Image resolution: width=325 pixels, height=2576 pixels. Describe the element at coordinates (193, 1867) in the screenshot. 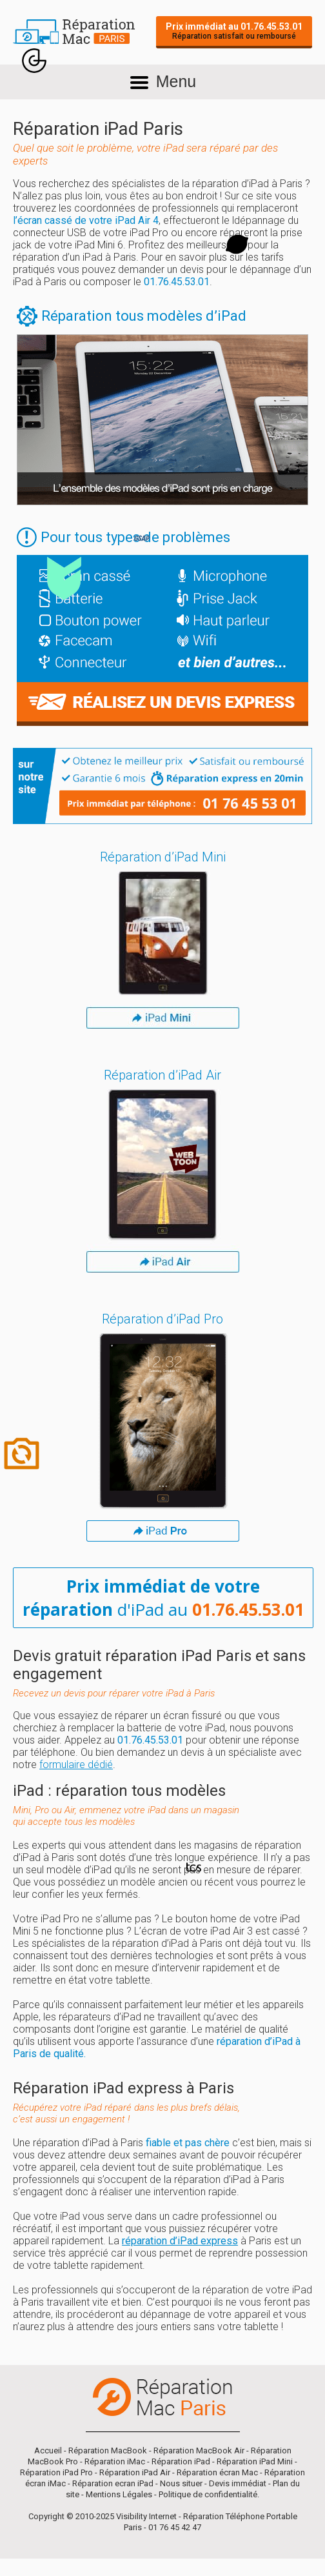

I see `Tata Consultancy Services company logo` at that location.